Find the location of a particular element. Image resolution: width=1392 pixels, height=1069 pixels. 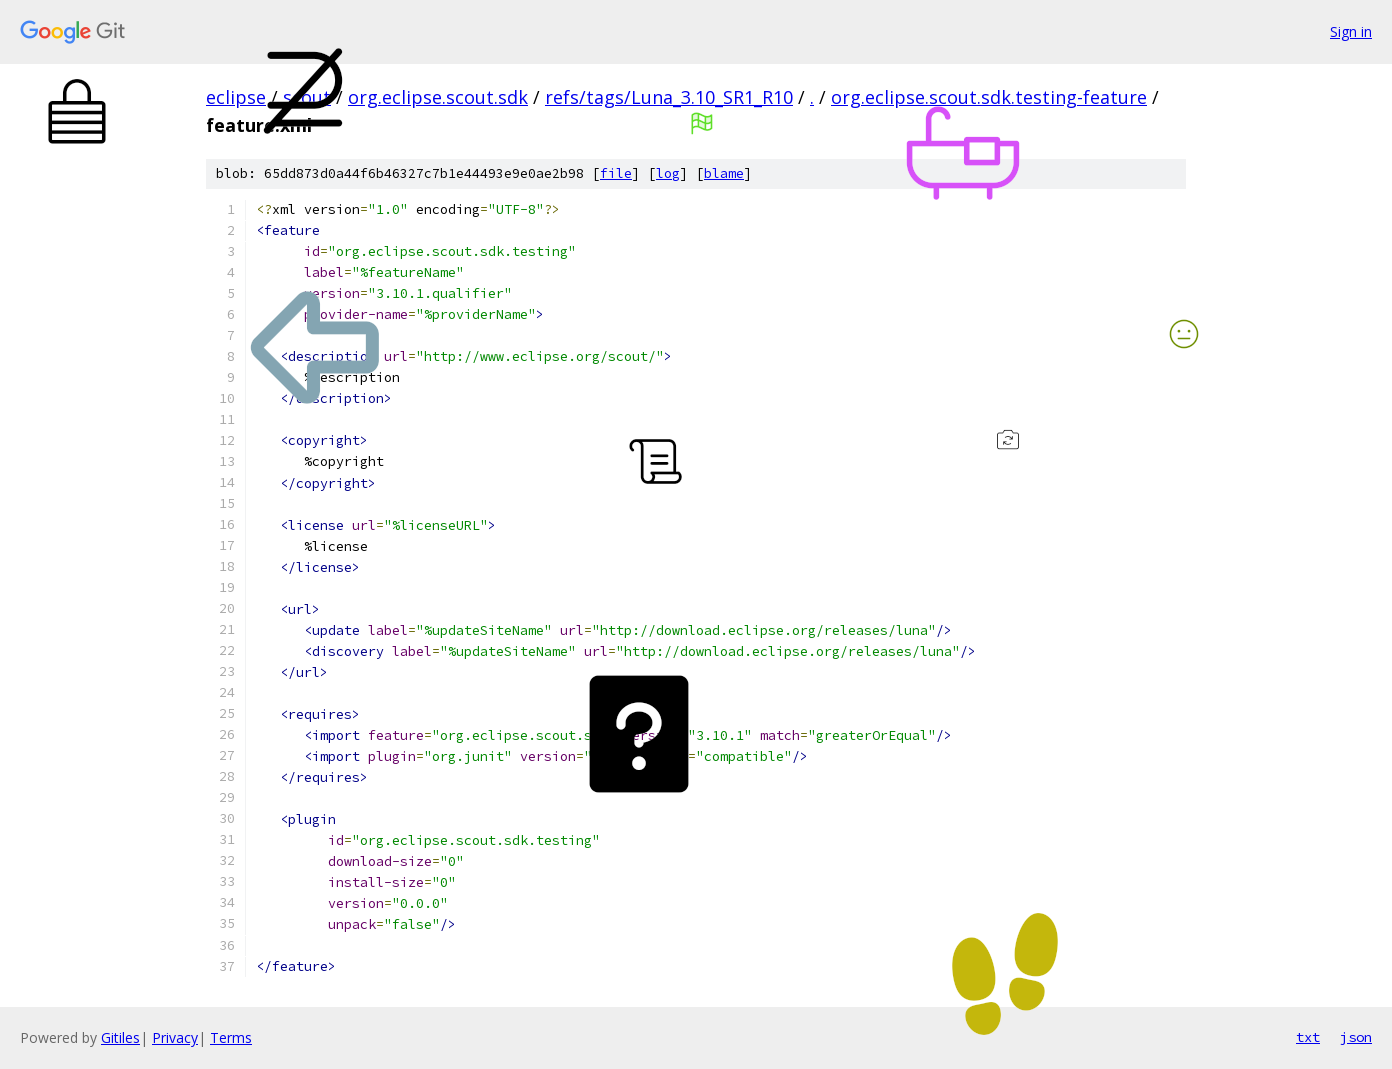

track your steps or walking activity is located at coordinates (1005, 974).